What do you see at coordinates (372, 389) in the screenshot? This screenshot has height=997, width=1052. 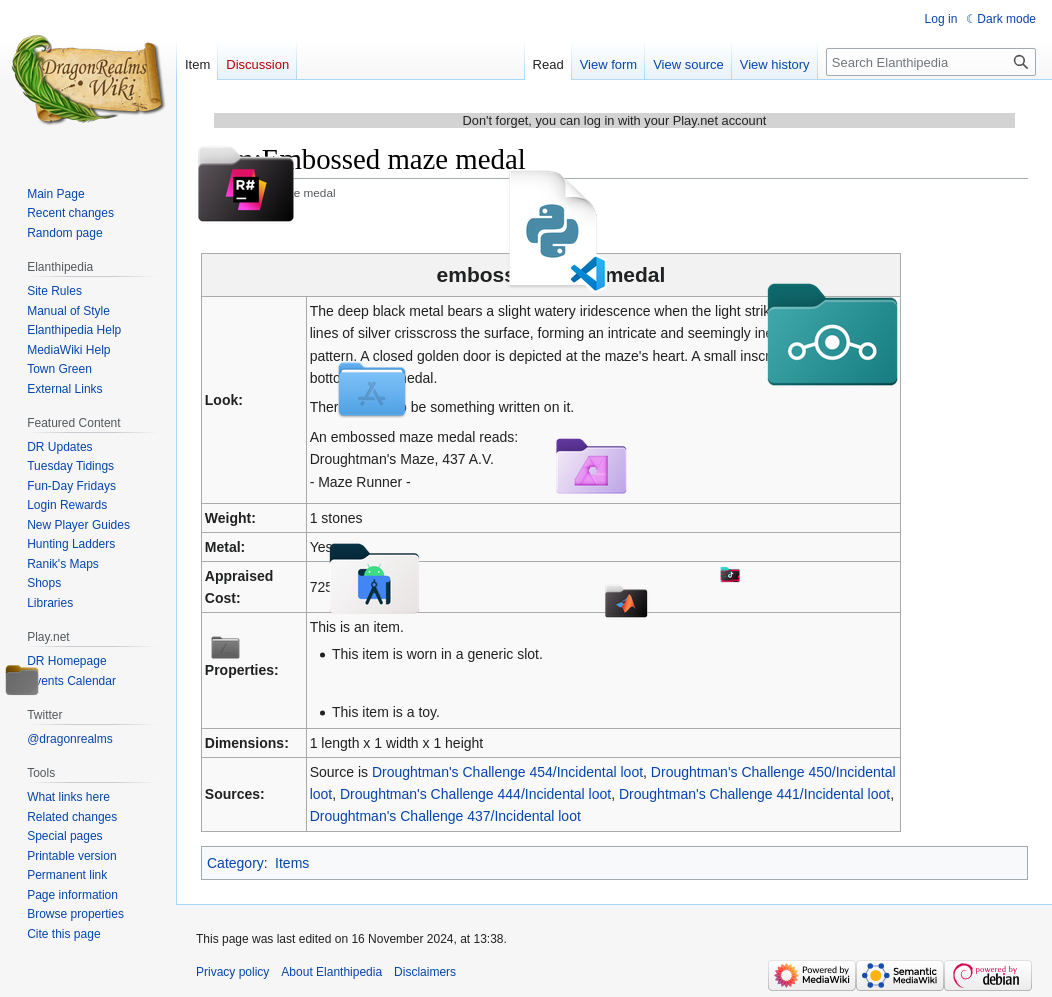 I see `open the applications folder` at bounding box center [372, 389].